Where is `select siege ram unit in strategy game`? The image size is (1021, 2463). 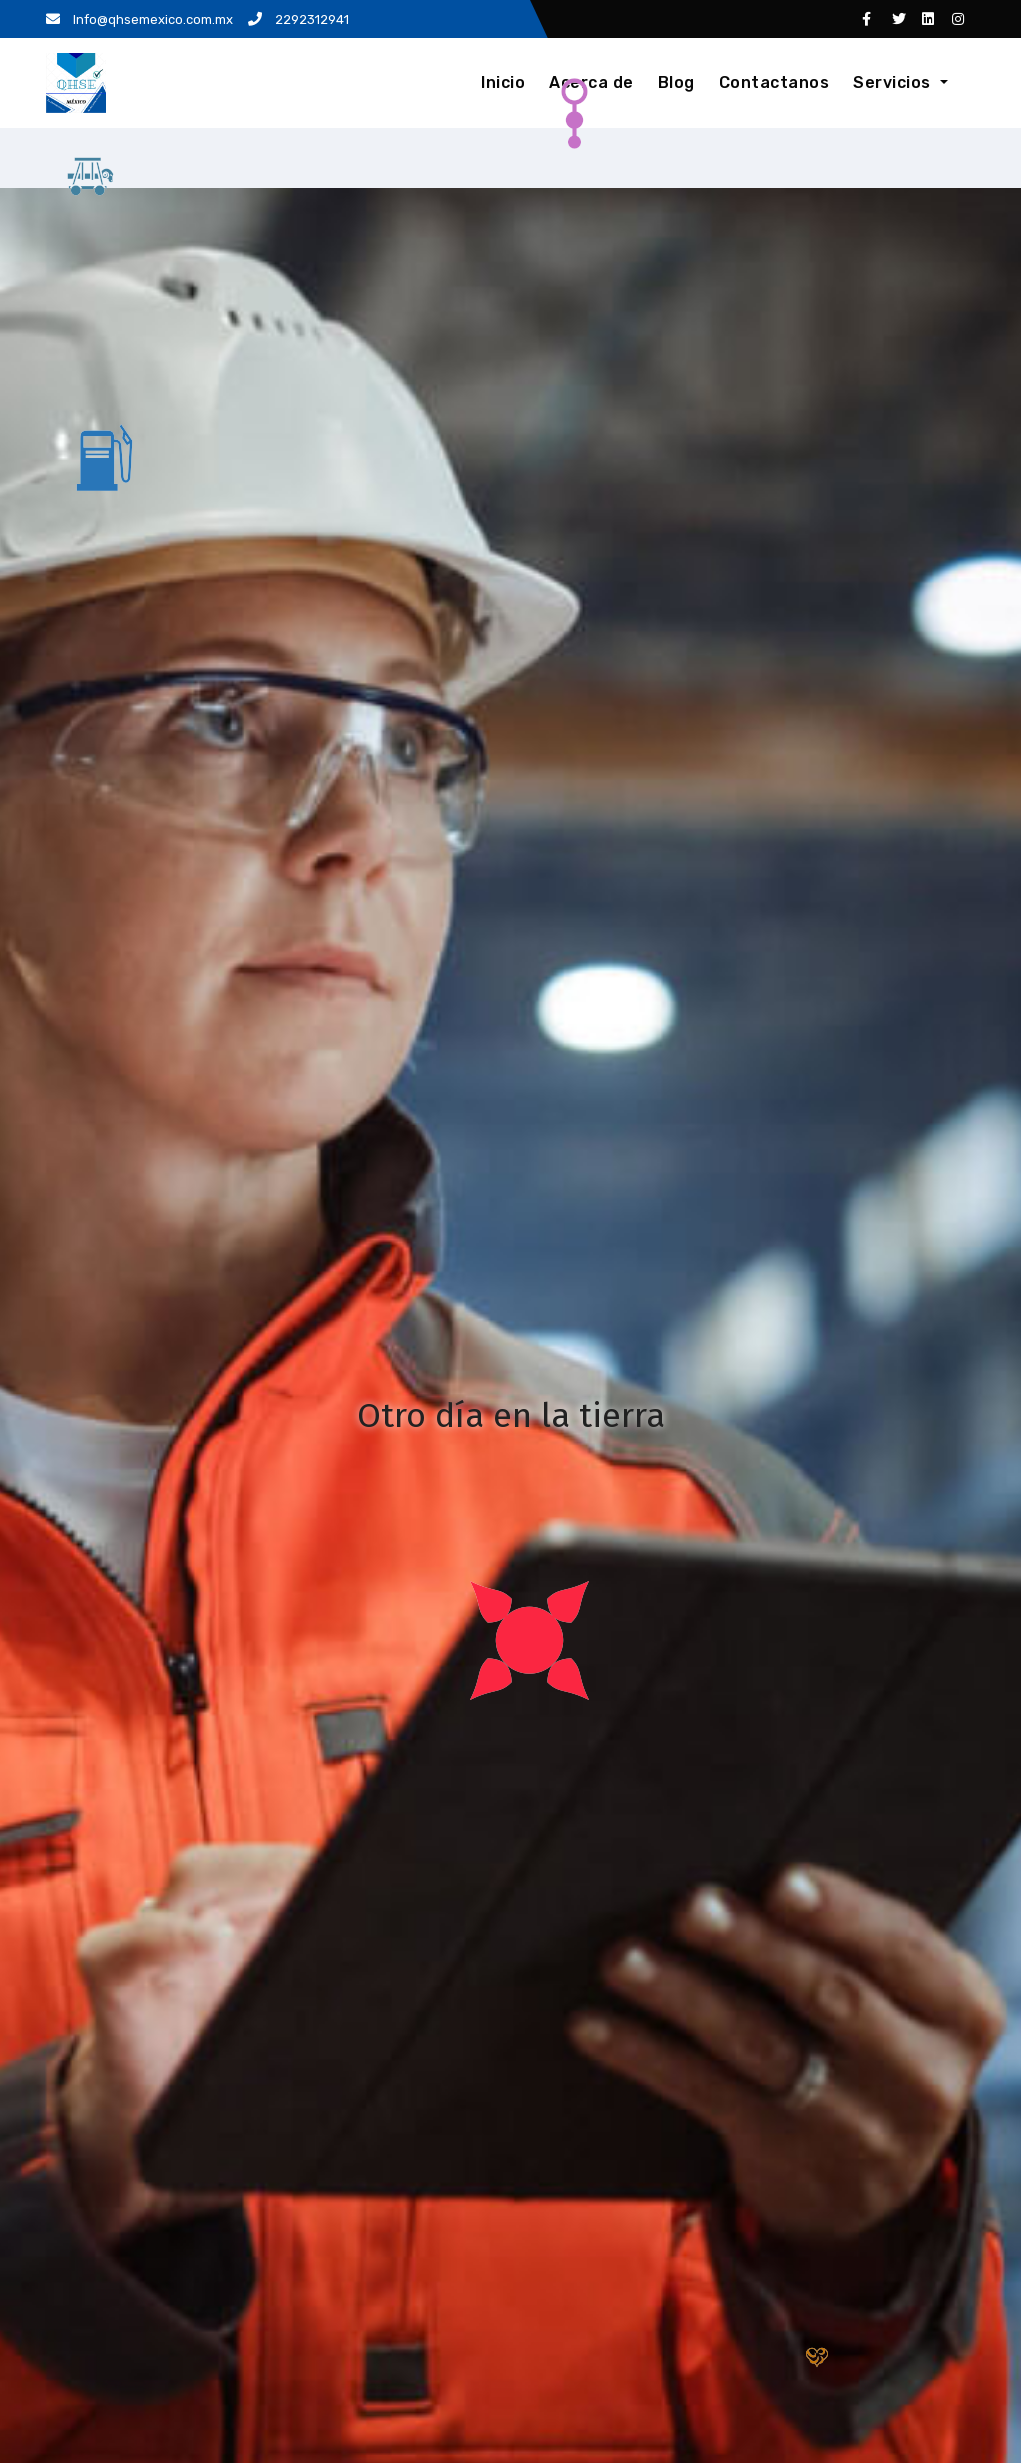
select siege ram unit in strategy game is located at coordinates (90, 176).